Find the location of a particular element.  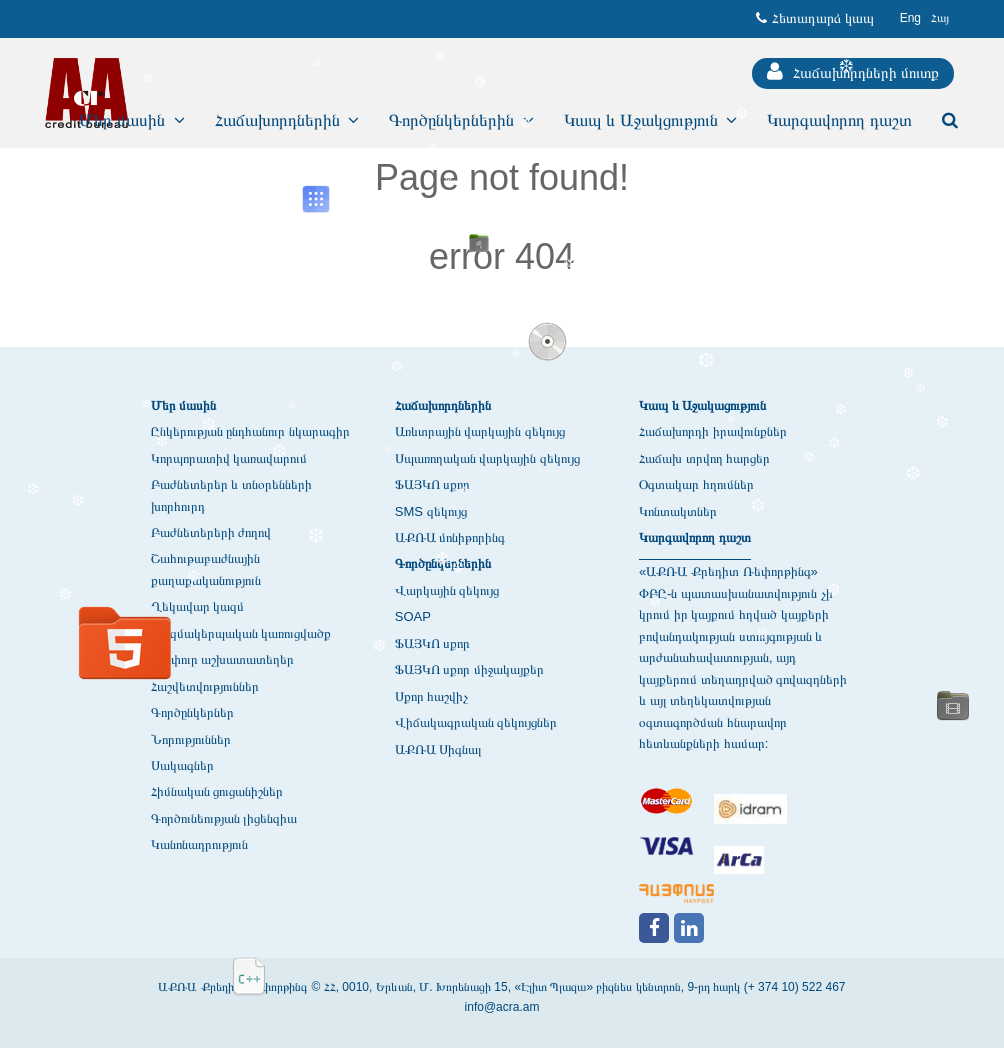

view all applications is located at coordinates (316, 199).